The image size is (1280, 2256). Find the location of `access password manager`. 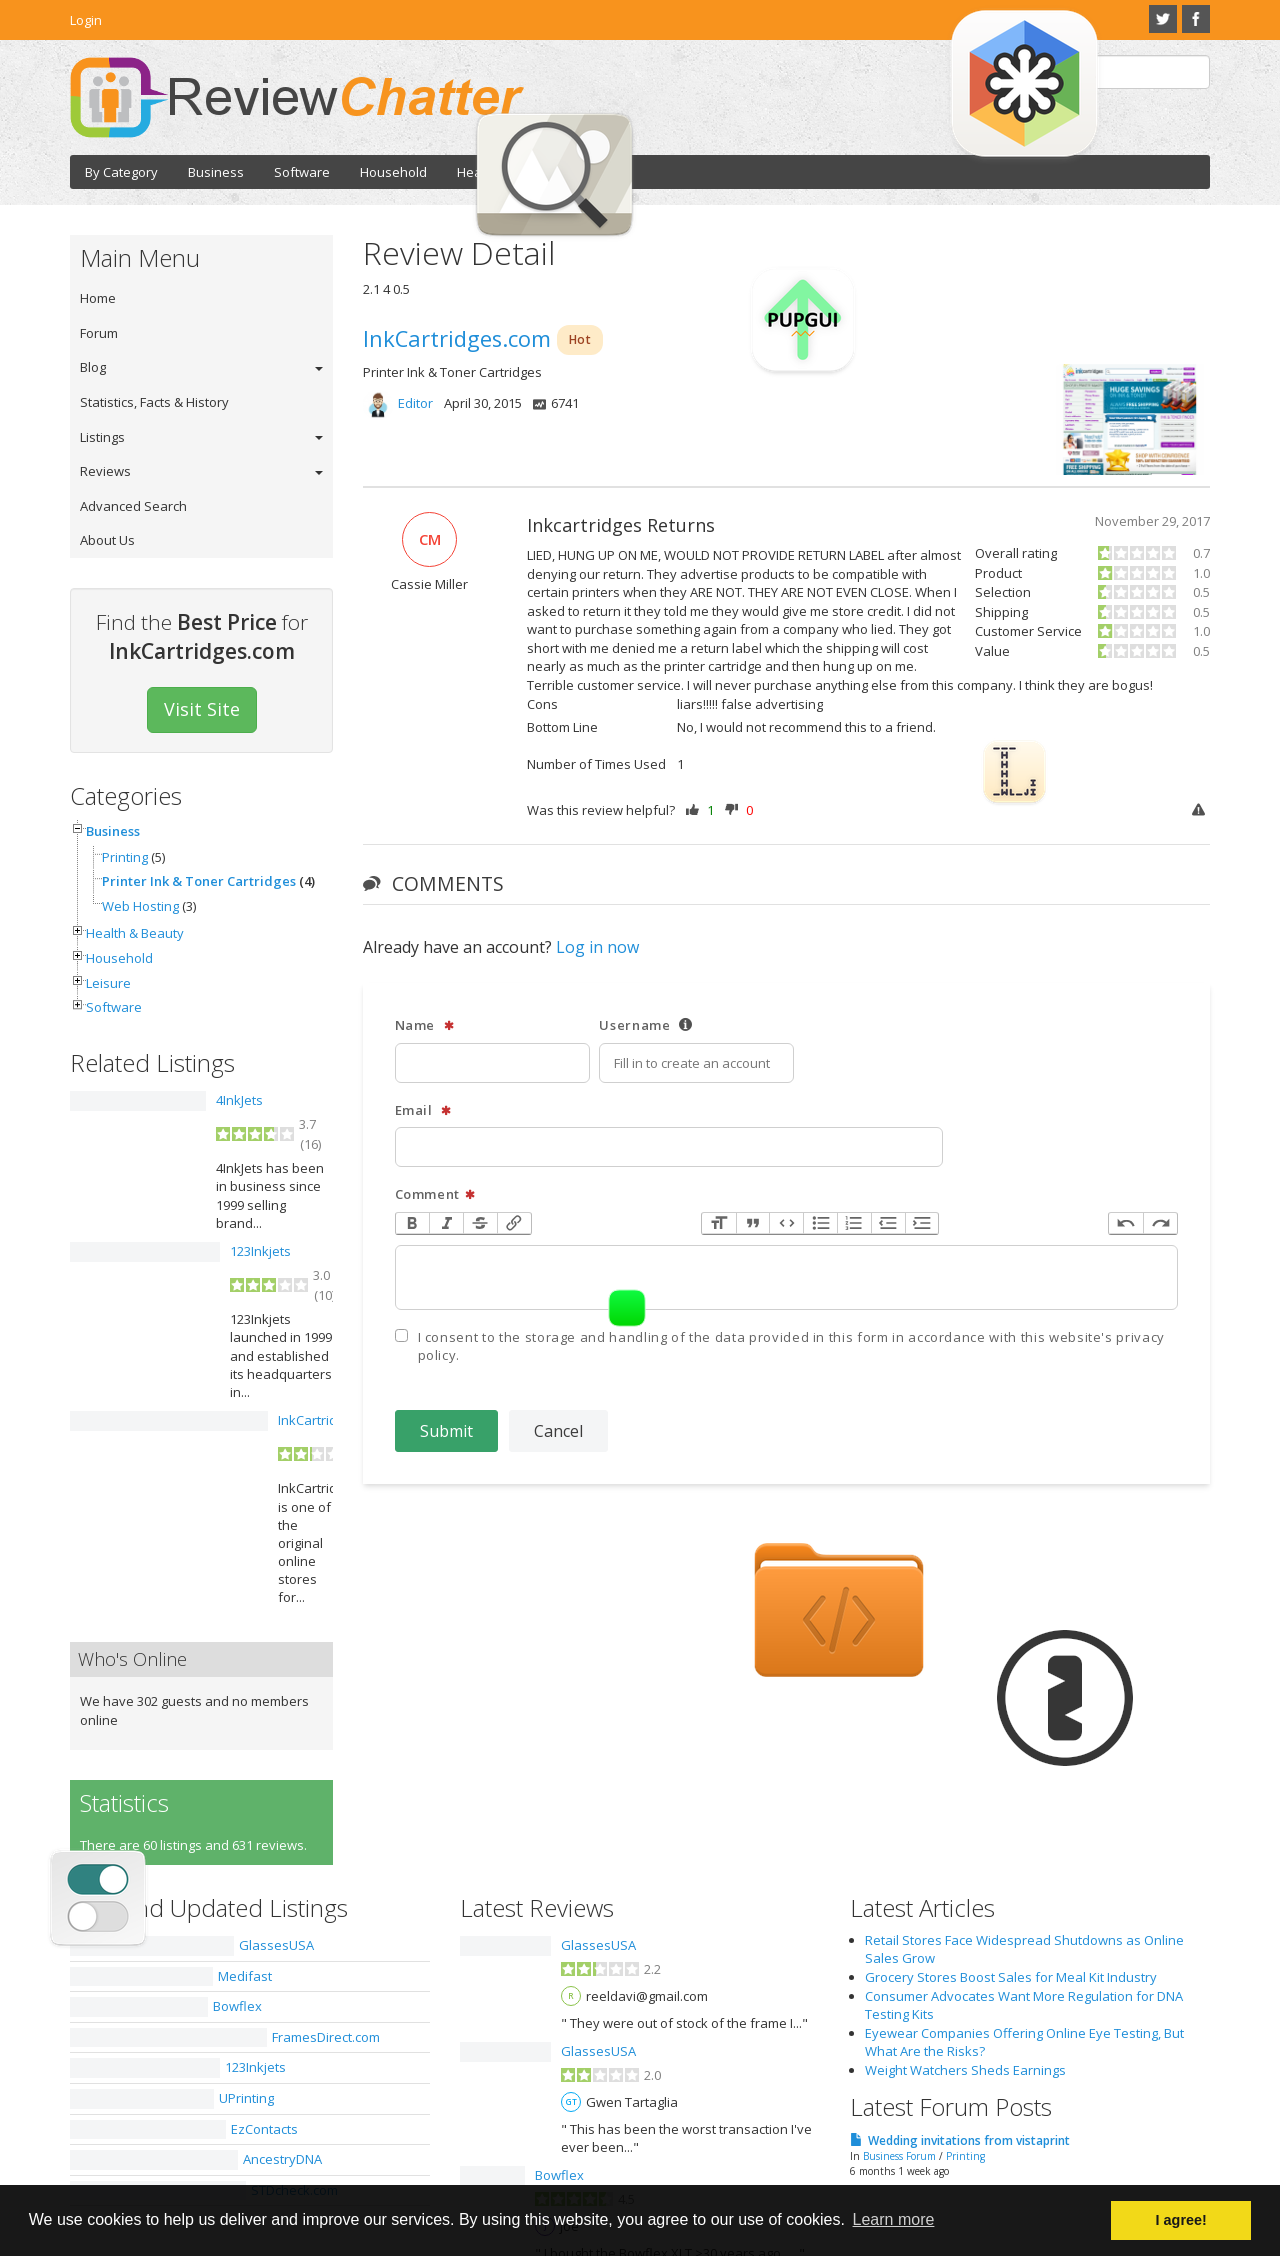

access password manager is located at coordinates (1065, 1698).